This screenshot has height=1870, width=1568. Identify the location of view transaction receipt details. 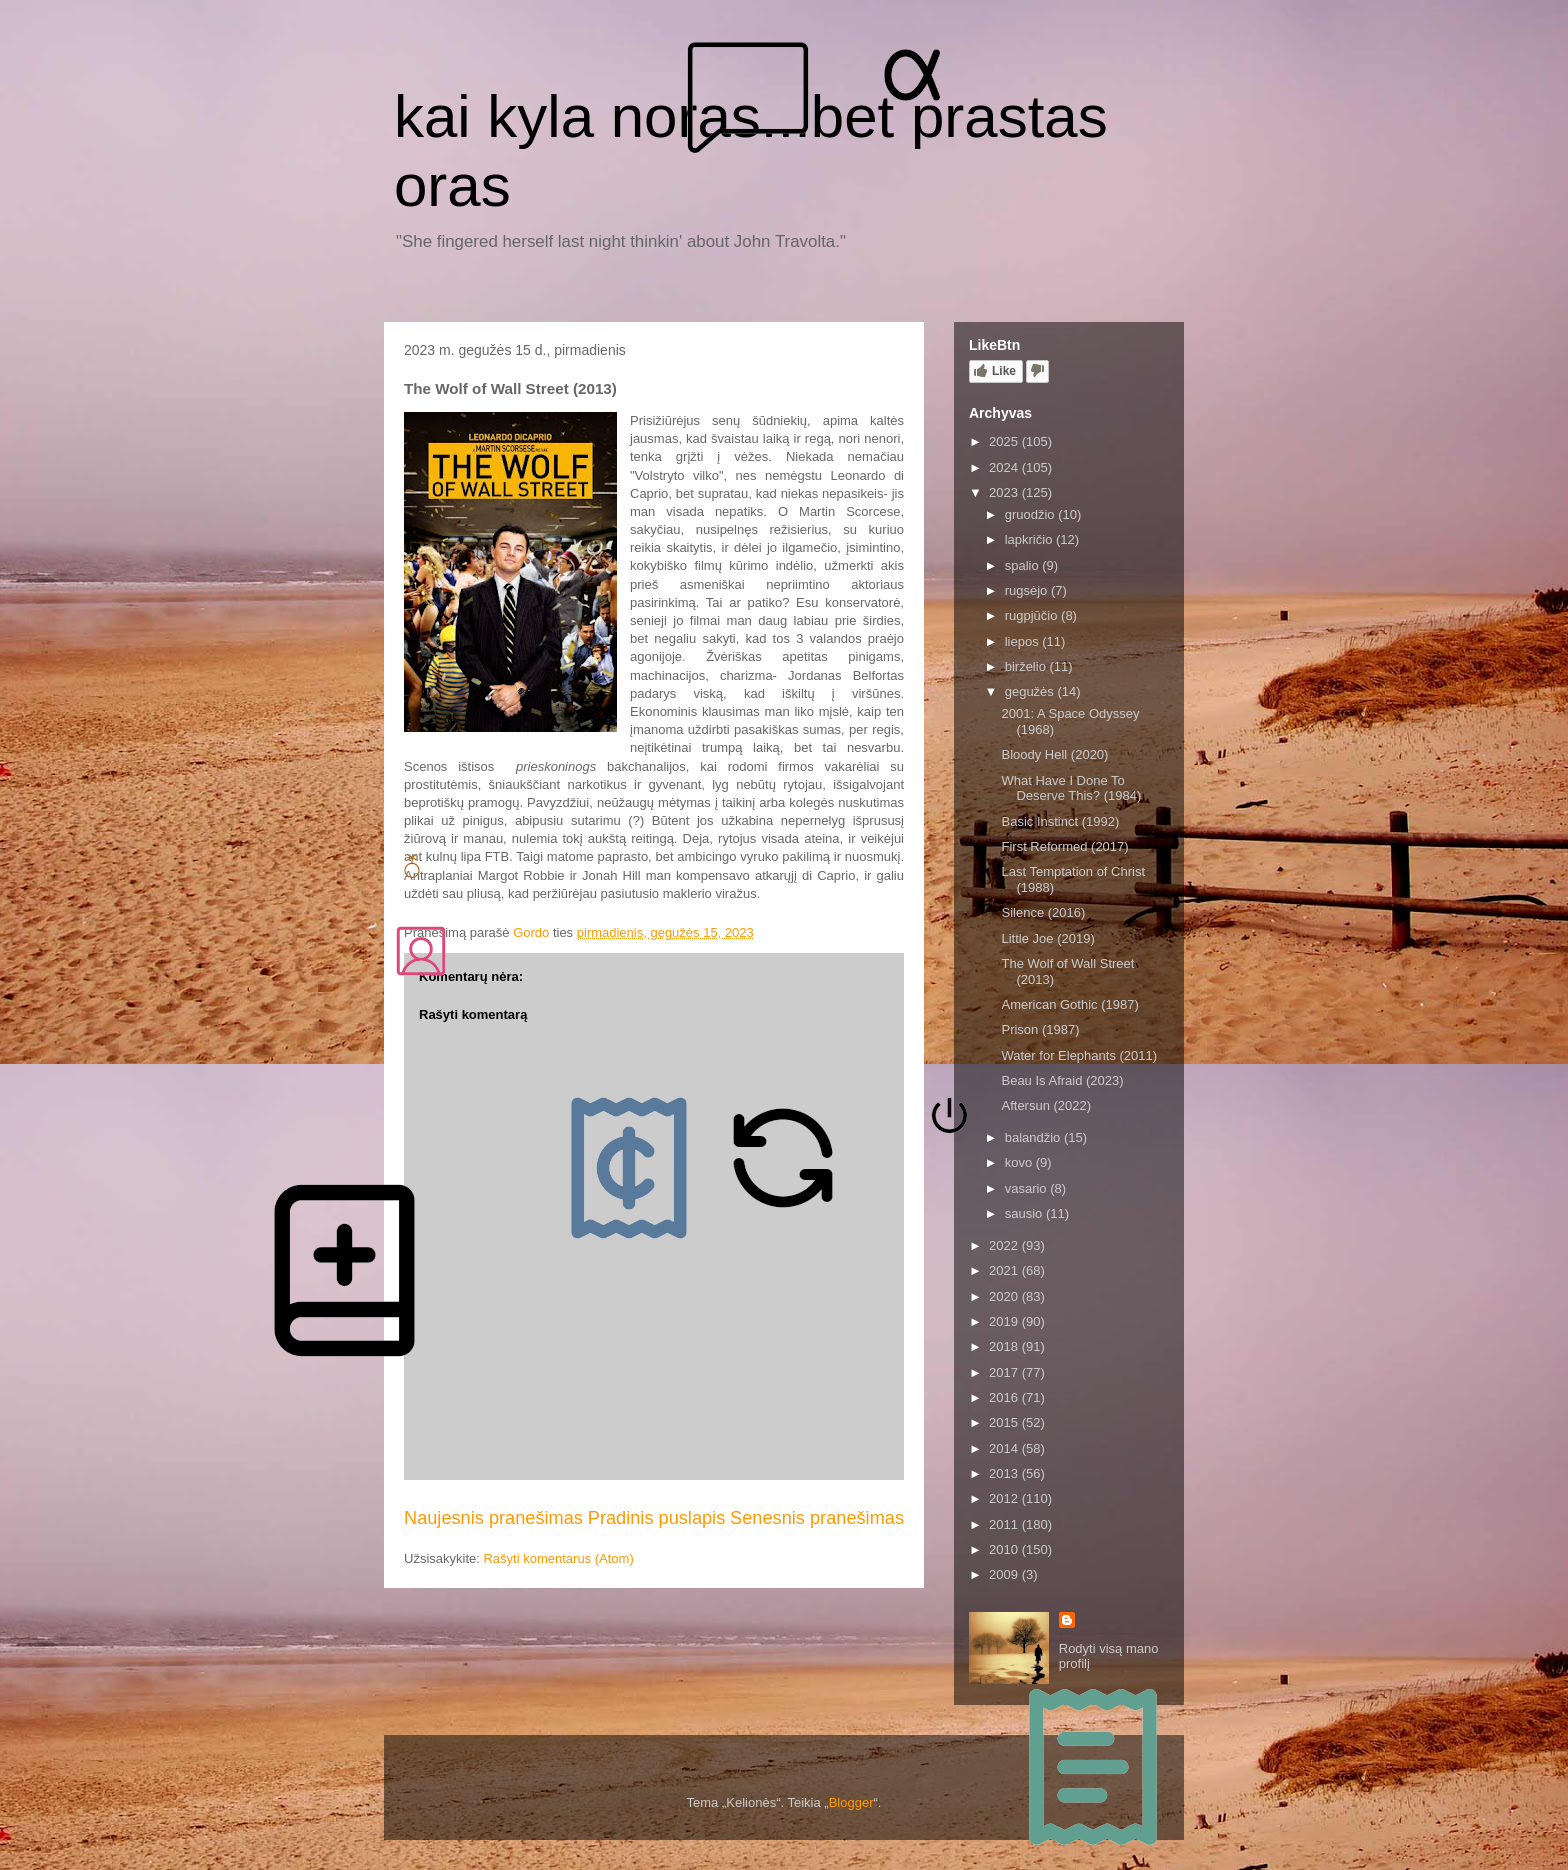
(629, 1168).